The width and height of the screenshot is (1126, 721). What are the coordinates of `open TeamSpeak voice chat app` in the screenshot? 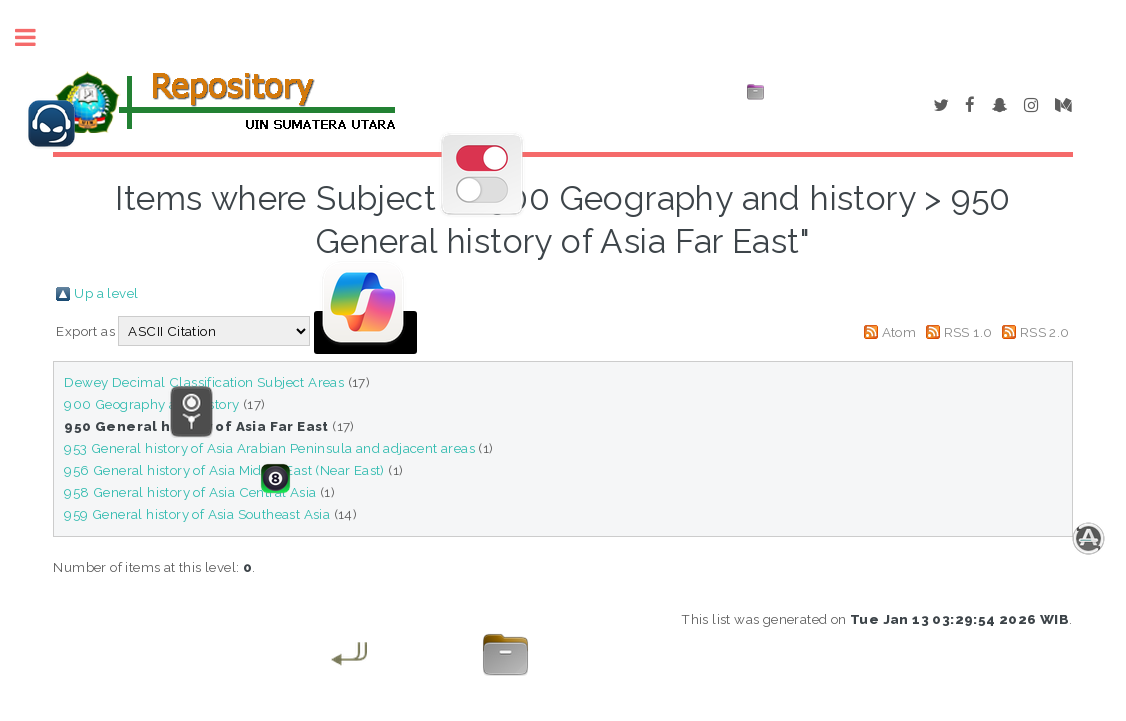 It's located at (51, 123).